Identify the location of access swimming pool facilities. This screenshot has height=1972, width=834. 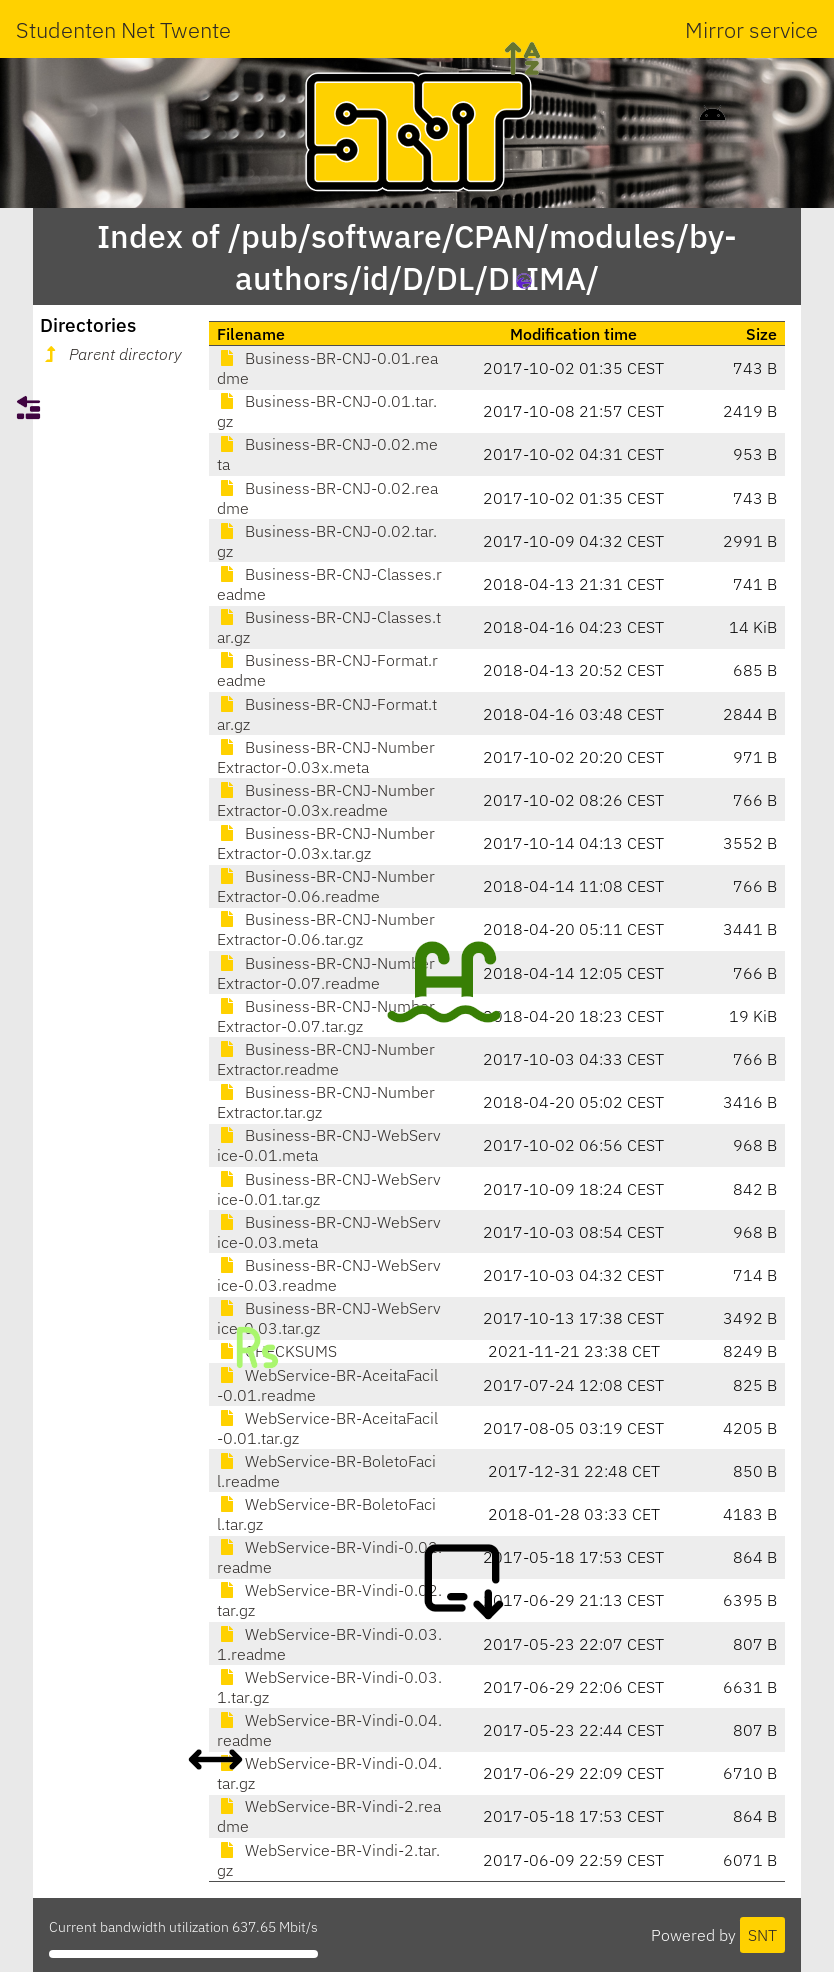
(444, 982).